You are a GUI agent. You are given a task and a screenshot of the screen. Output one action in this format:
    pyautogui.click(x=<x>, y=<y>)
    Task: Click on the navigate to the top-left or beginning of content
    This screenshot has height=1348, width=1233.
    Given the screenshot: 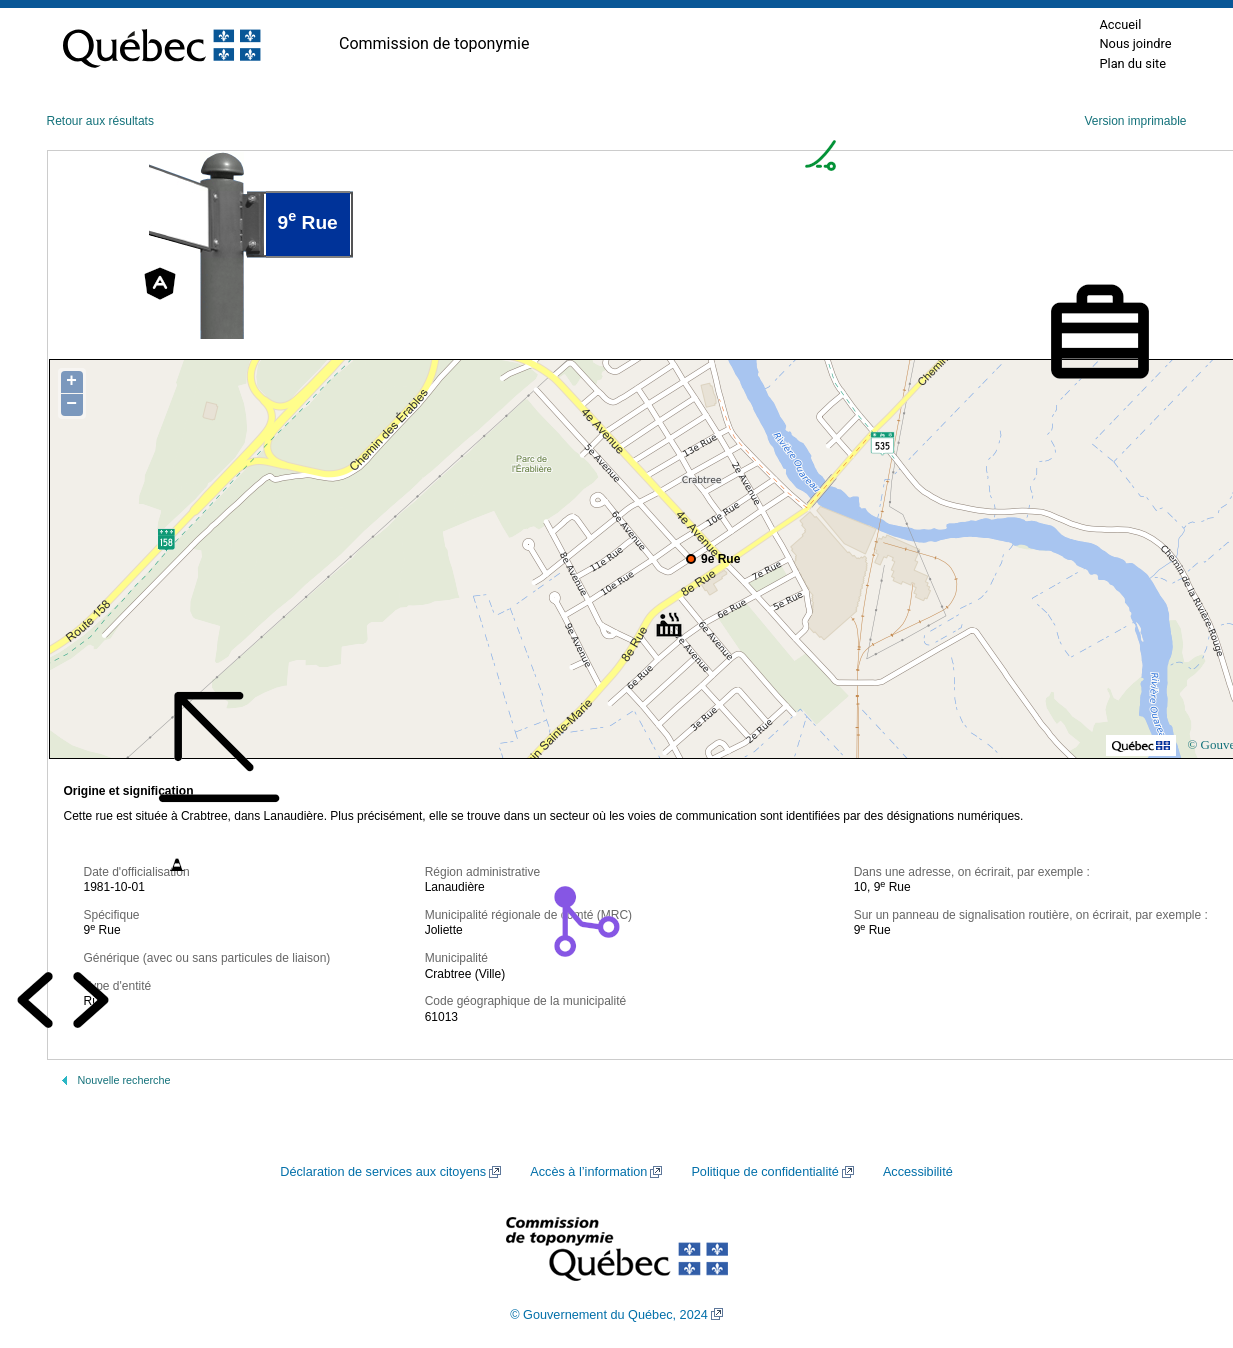 What is the action you would take?
    pyautogui.click(x=214, y=747)
    